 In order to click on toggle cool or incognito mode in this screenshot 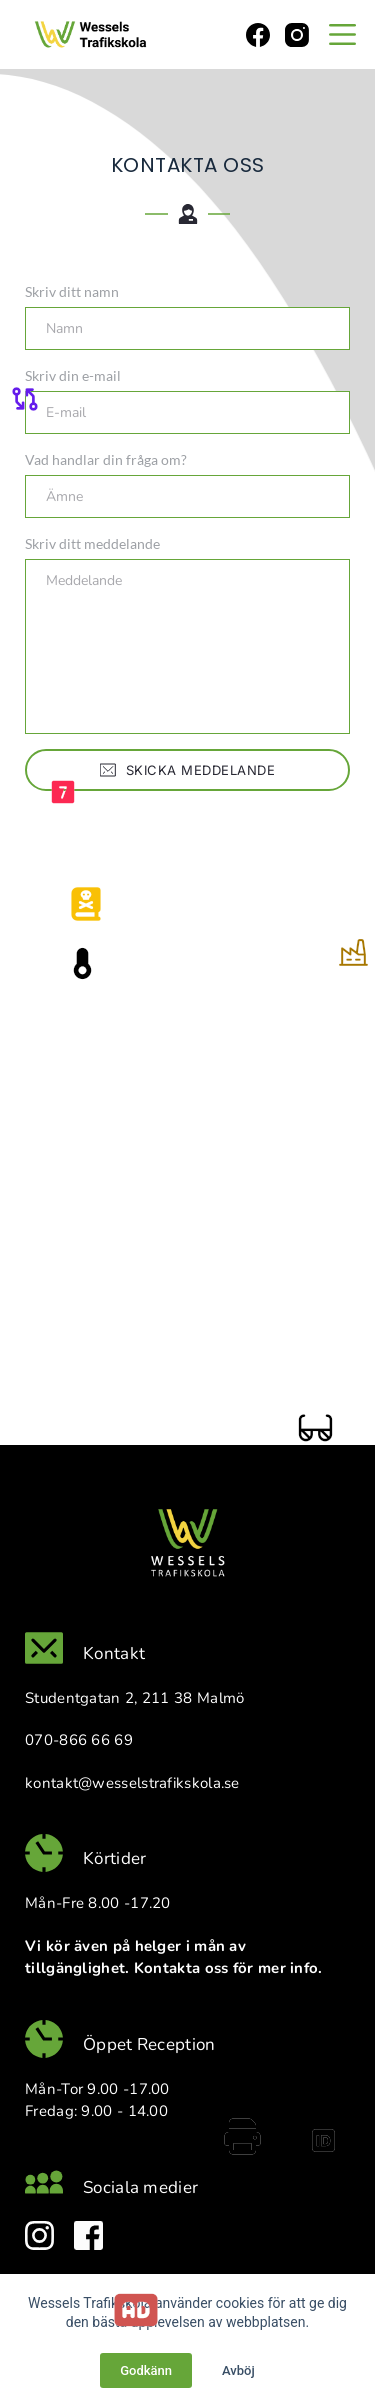, I will do `click(315, 1428)`.